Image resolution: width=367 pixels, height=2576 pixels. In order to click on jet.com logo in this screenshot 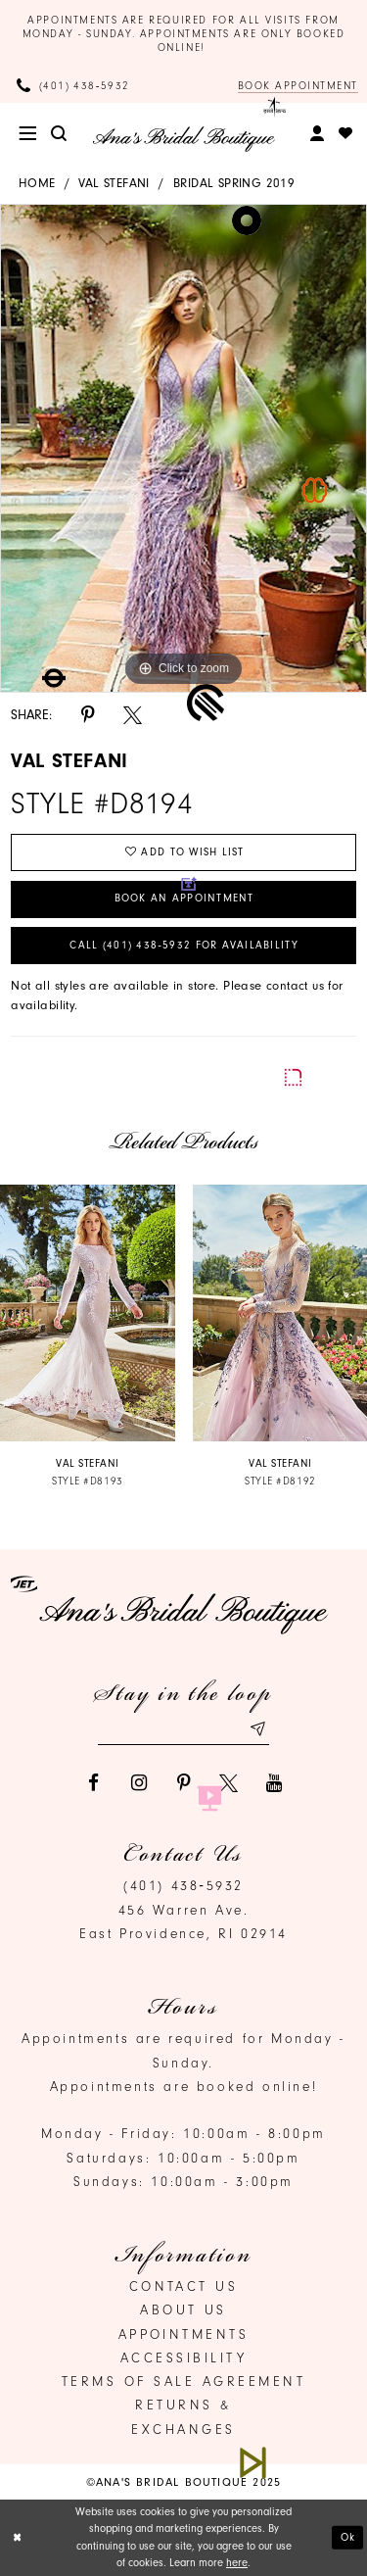, I will do `click(23, 1583)`.